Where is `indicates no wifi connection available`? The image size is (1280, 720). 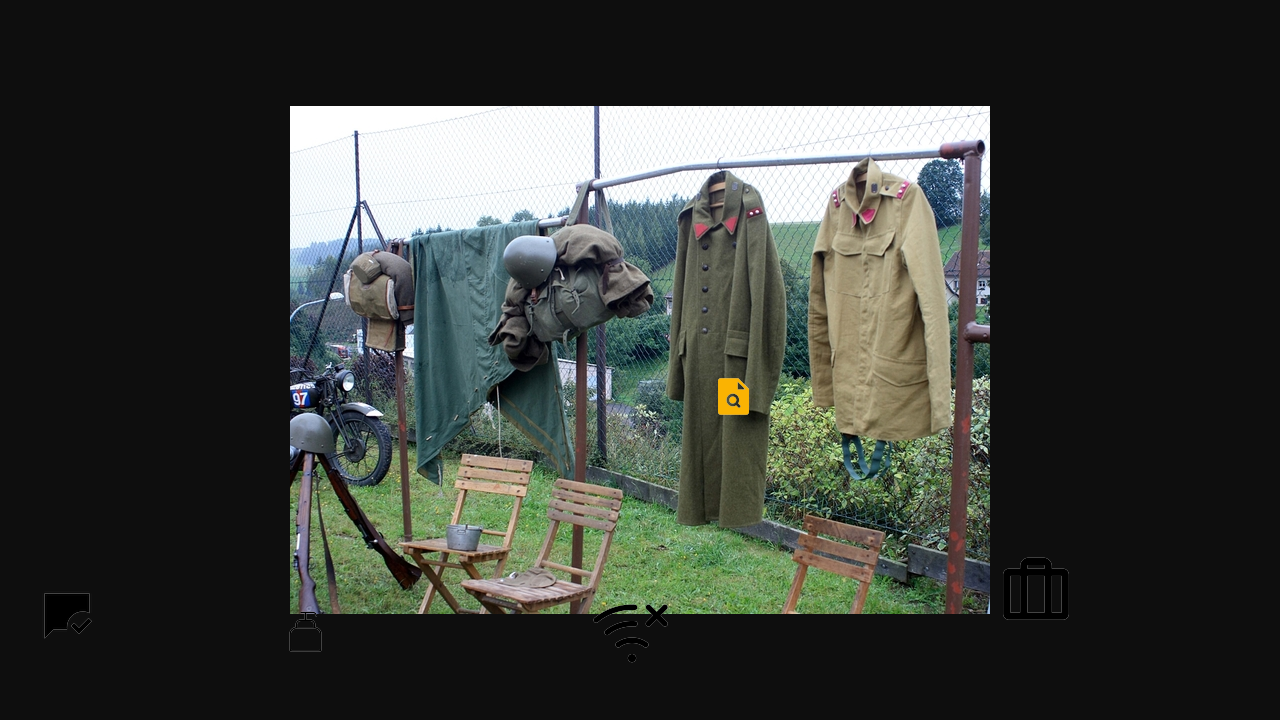 indicates no wifi connection available is located at coordinates (632, 632).